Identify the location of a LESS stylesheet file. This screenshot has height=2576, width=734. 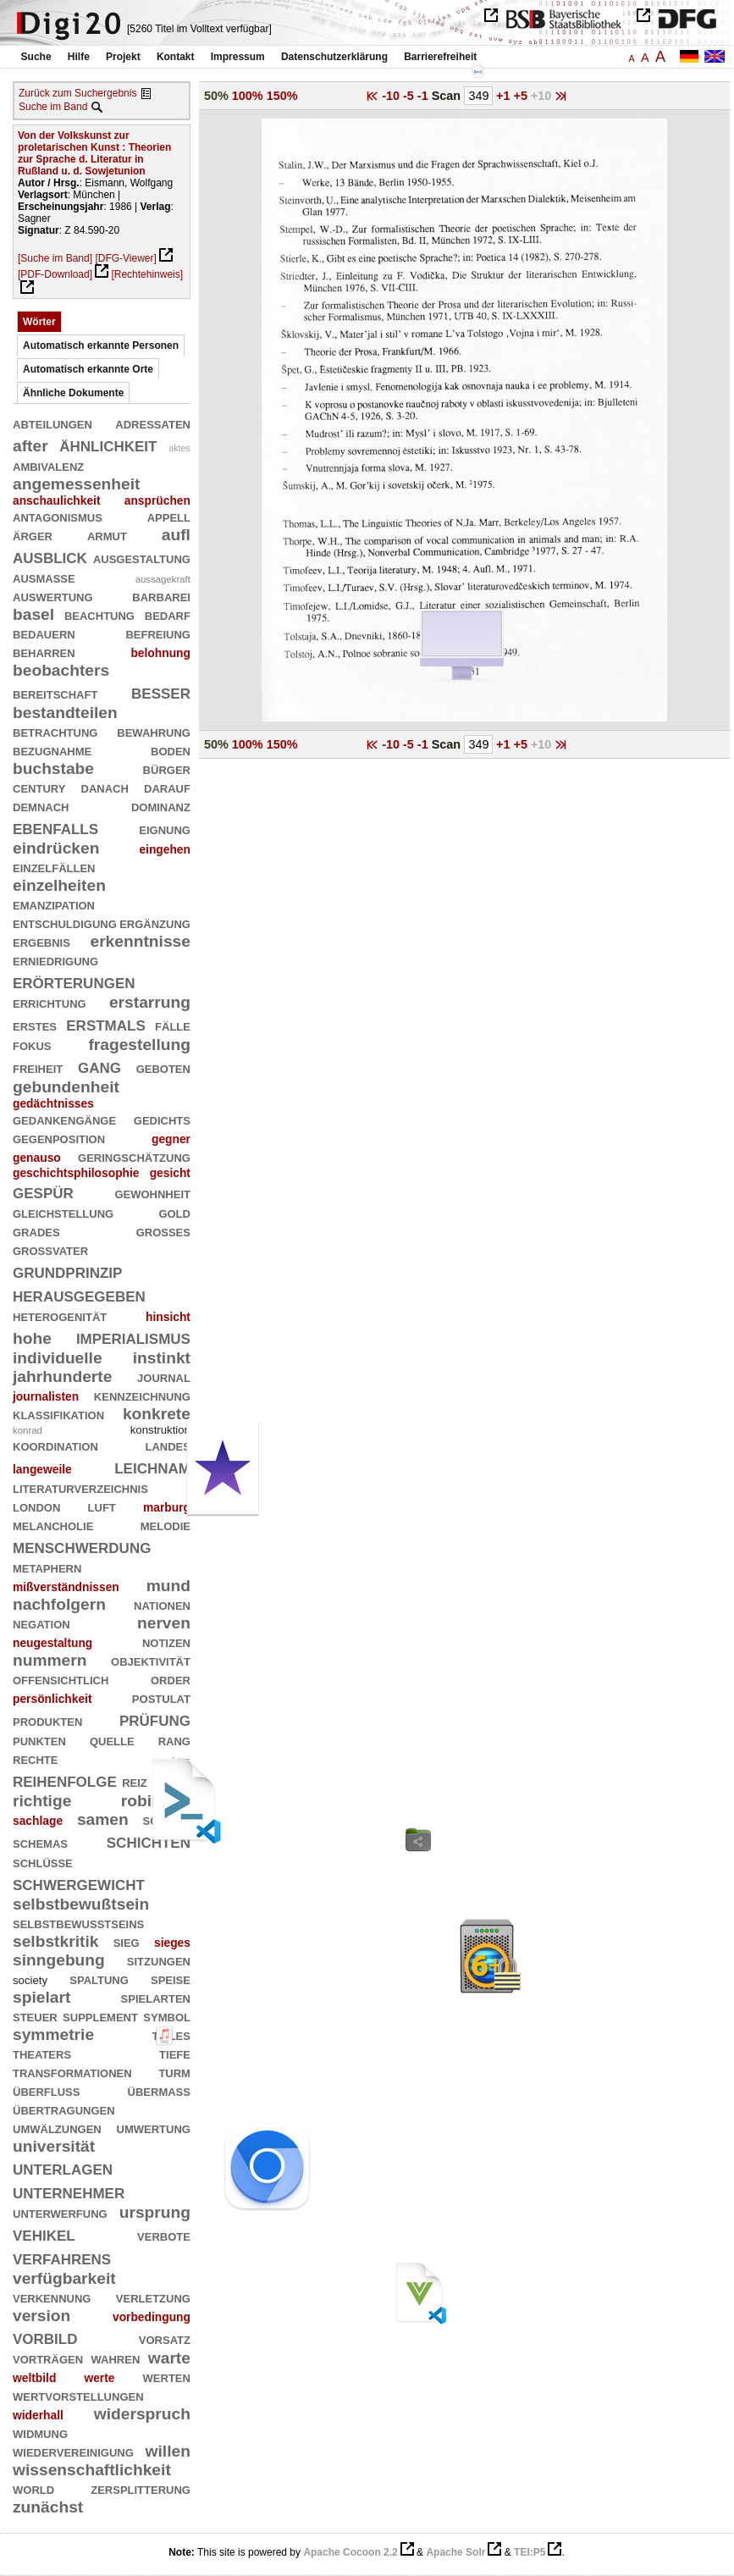
(477, 70).